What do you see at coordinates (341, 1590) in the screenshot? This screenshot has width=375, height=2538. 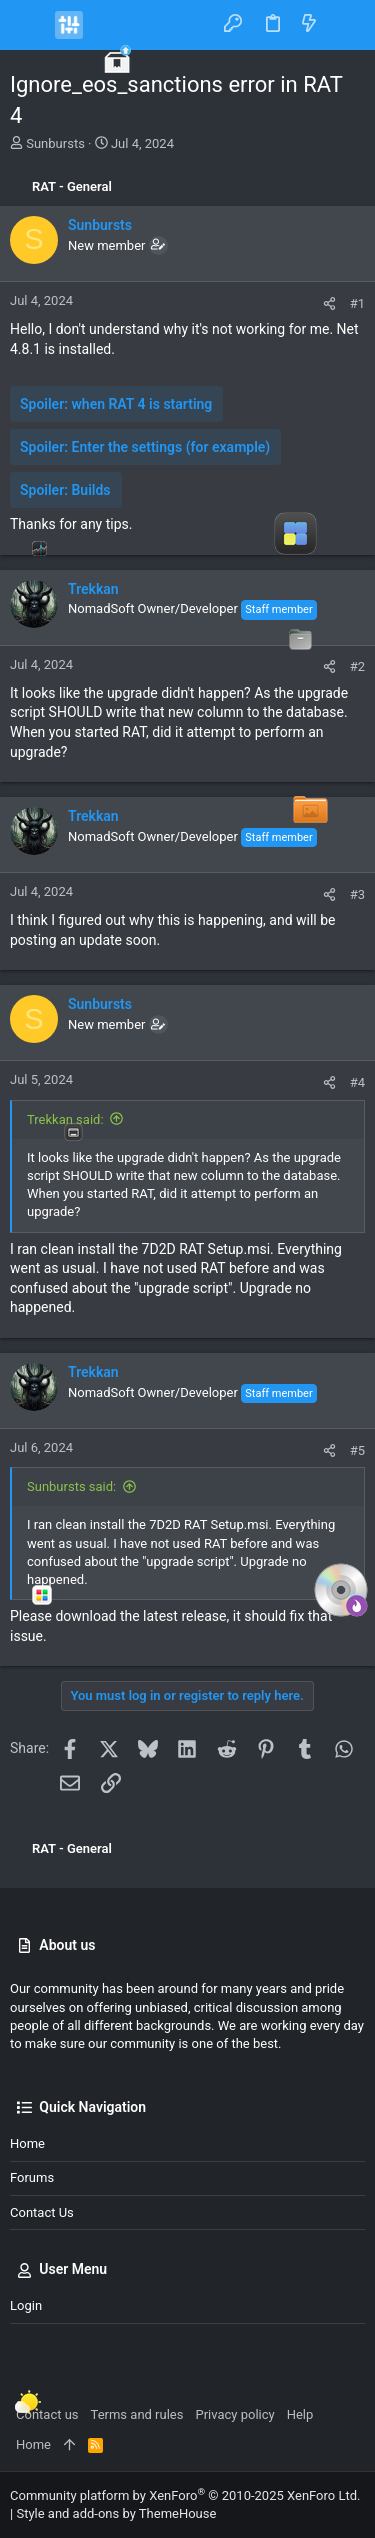 I see `burn data to a dvd disc` at bounding box center [341, 1590].